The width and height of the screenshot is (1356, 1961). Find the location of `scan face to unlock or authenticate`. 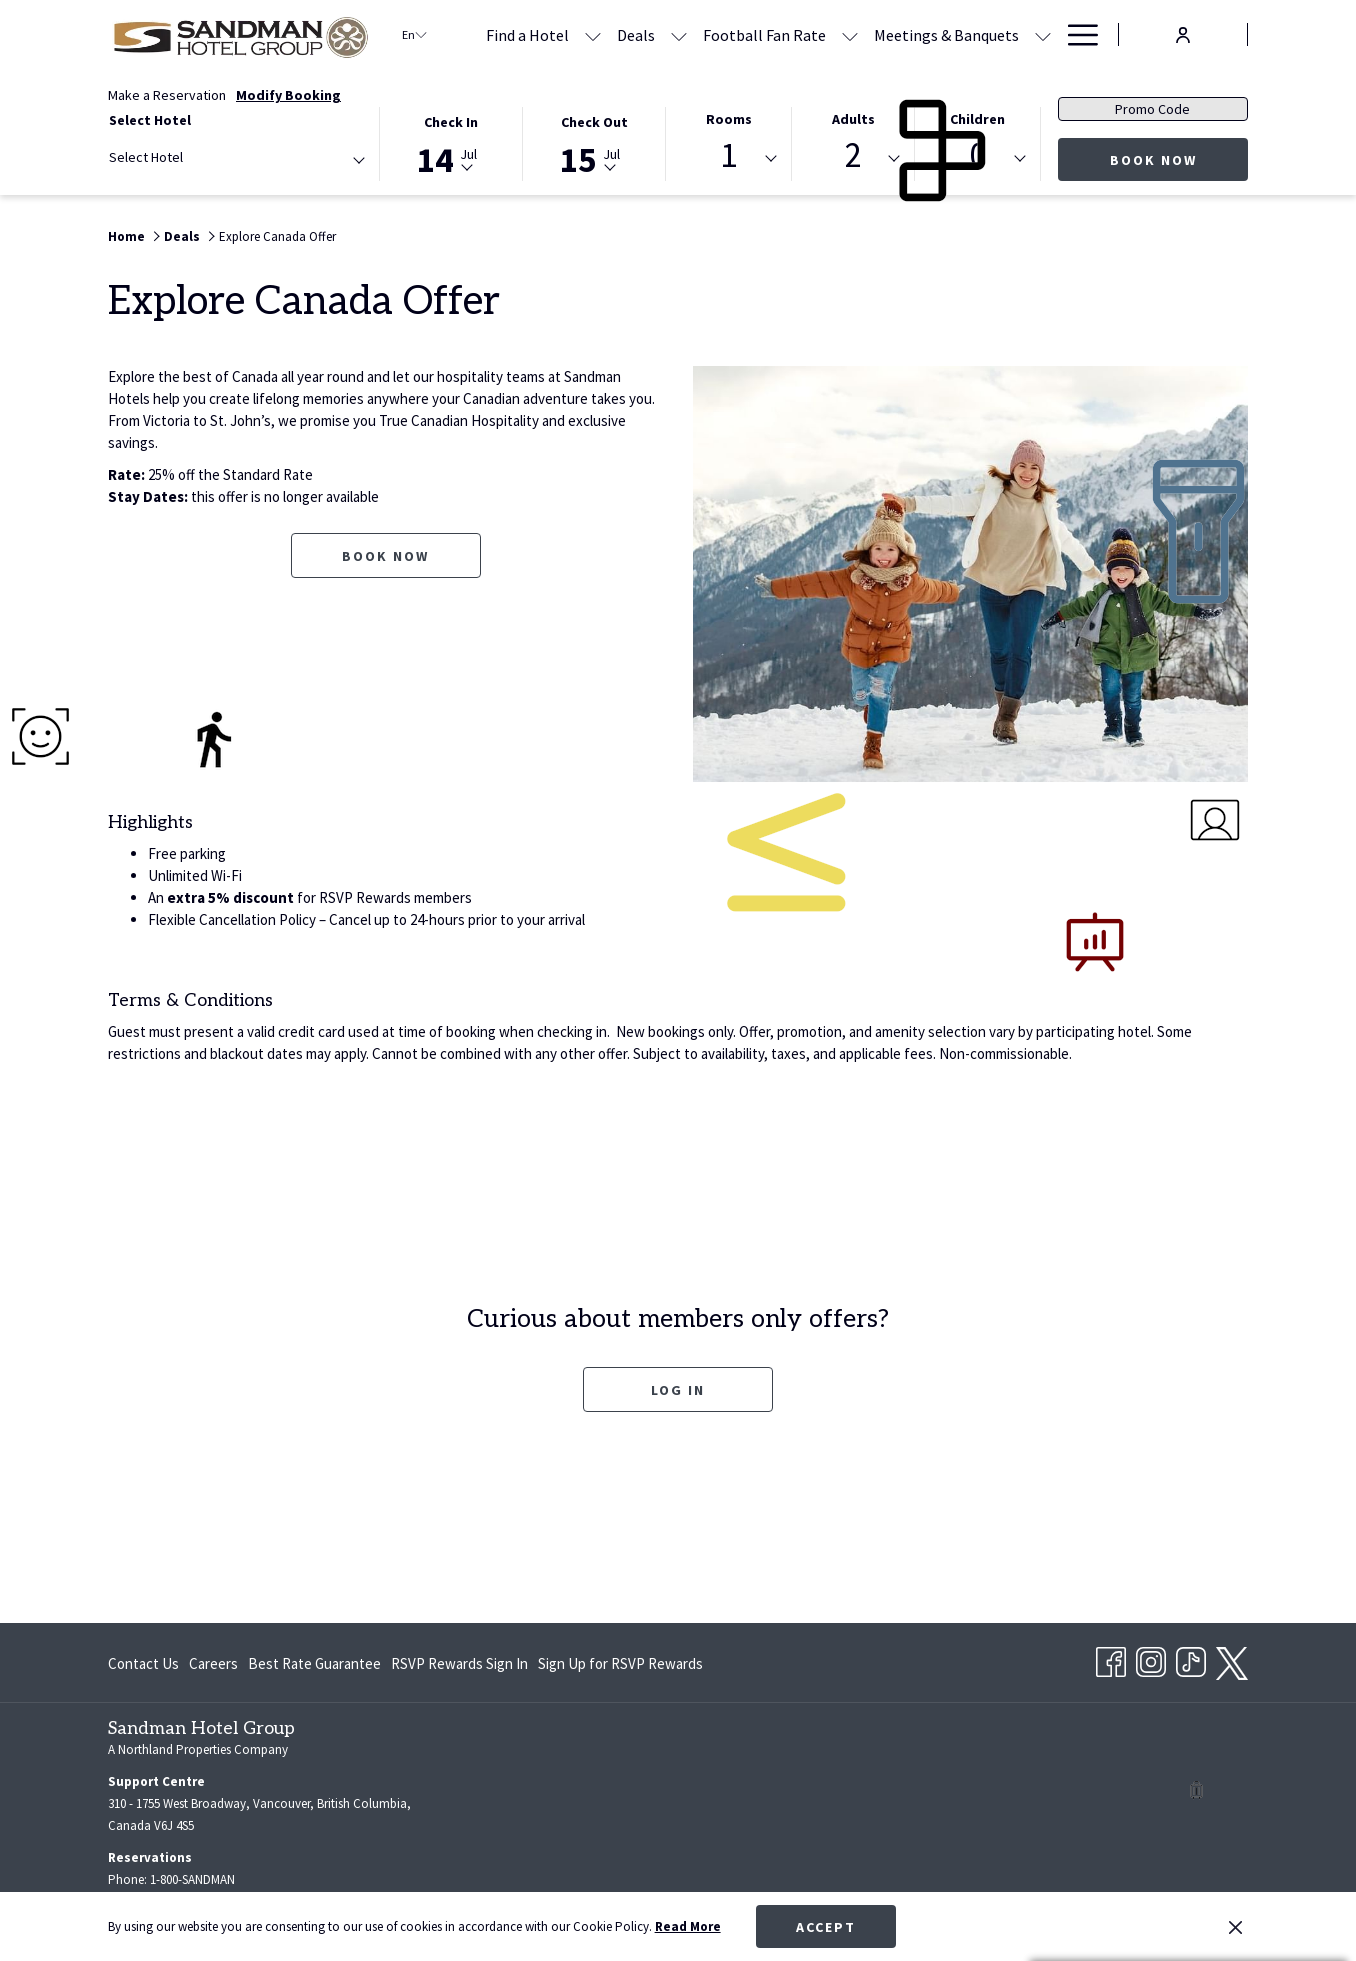

scan face to unlock or authenticate is located at coordinates (40, 736).